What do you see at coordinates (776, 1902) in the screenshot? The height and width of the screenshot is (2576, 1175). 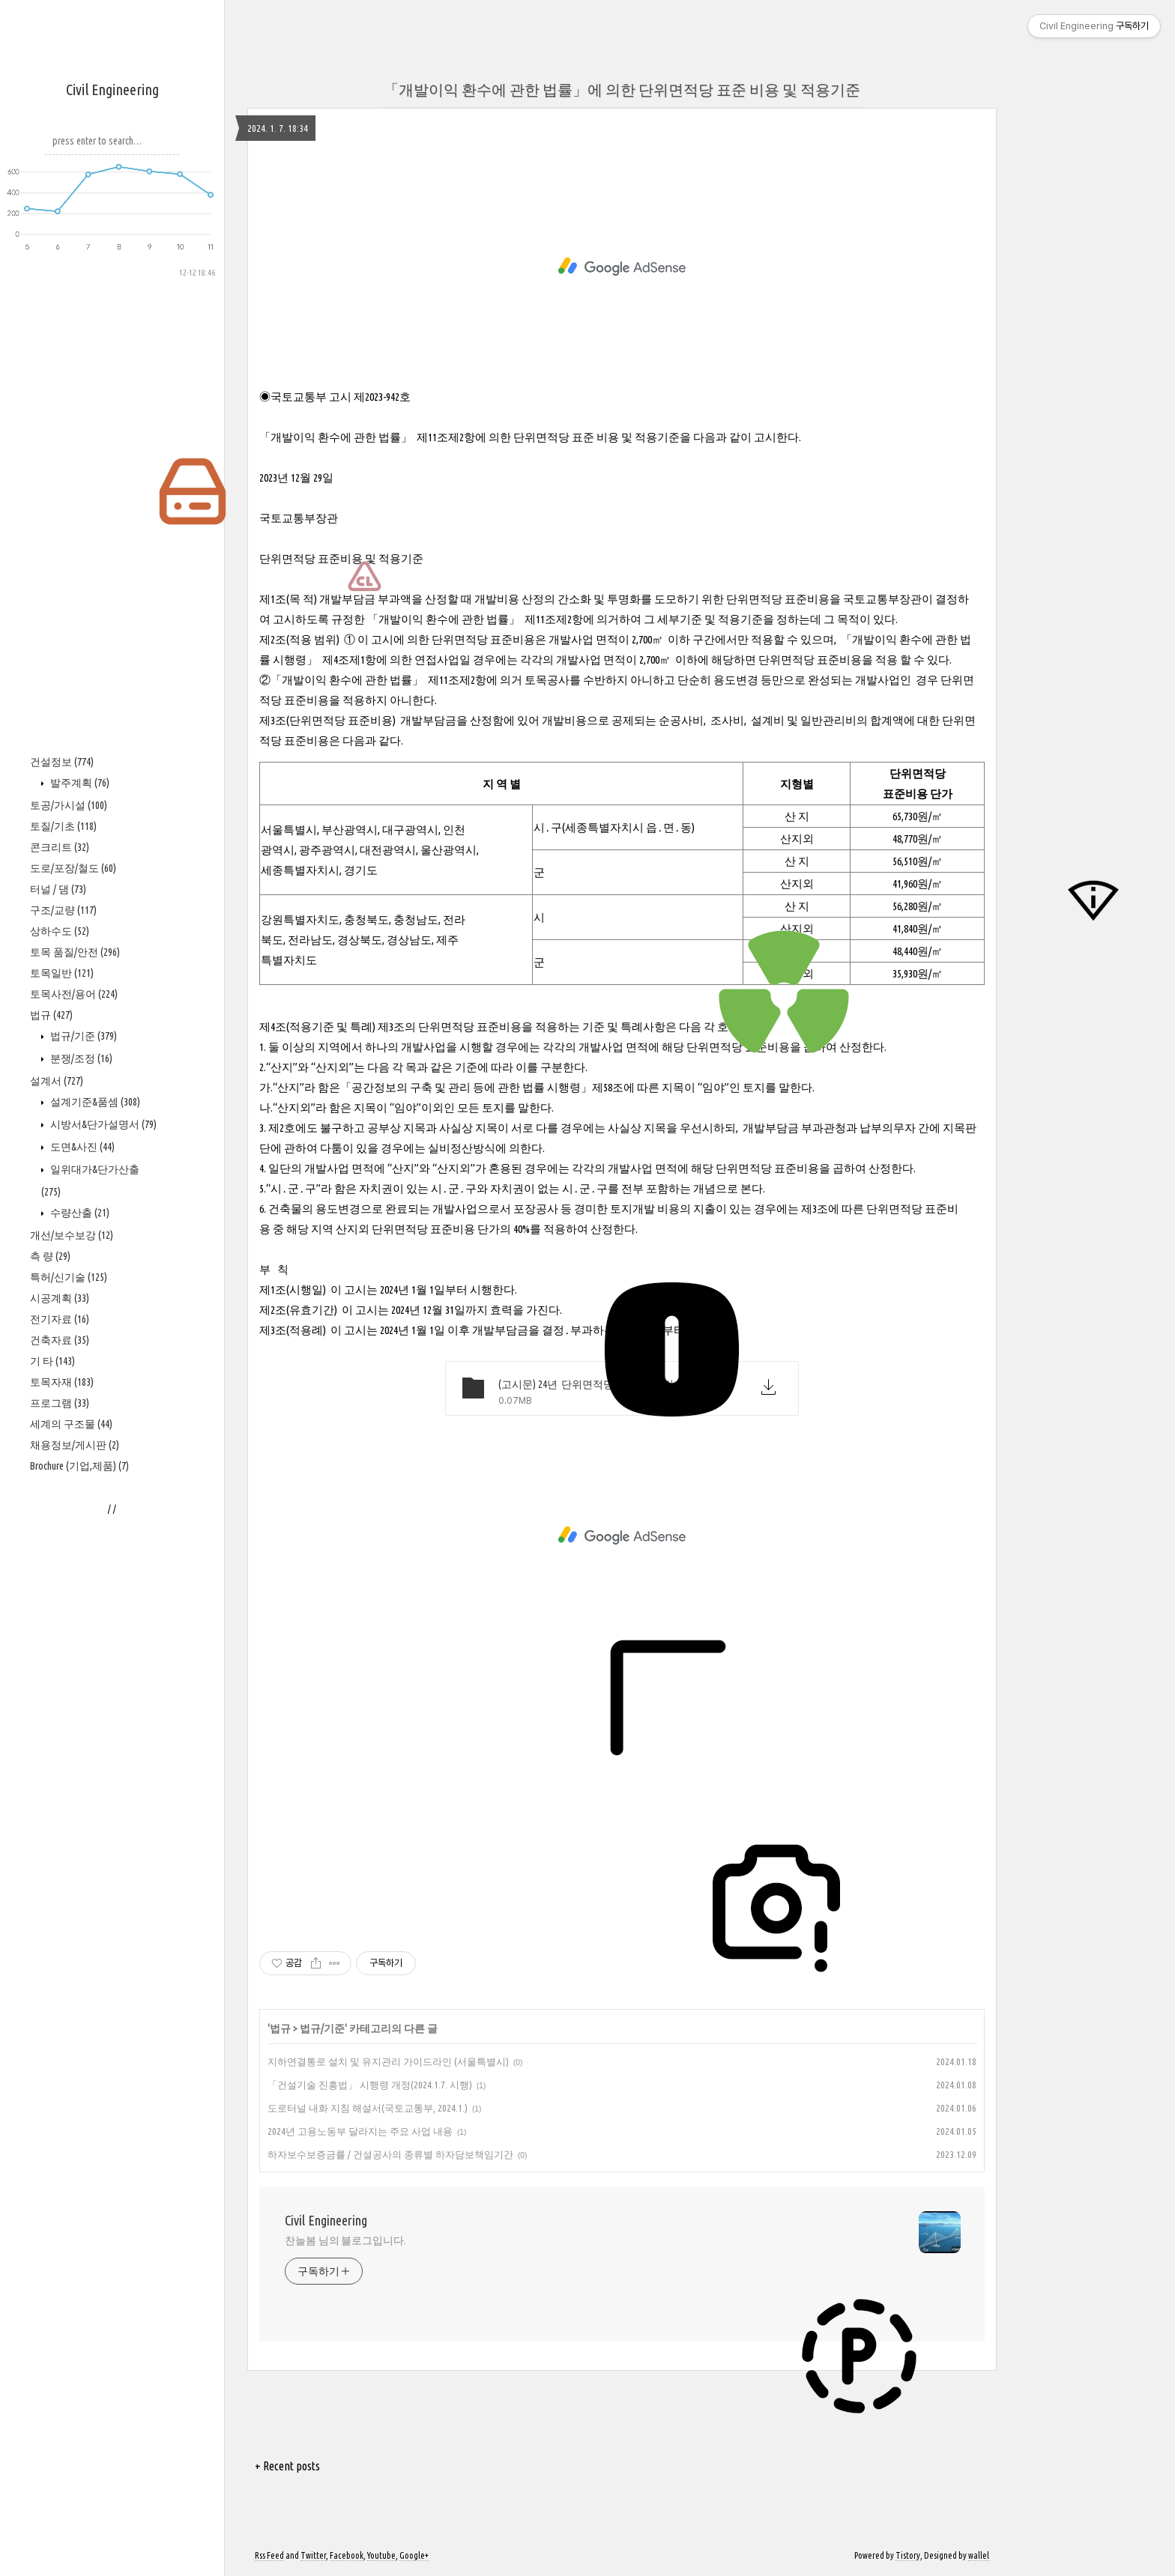 I see `camera error or malfunction alert` at bounding box center [776, 1902].